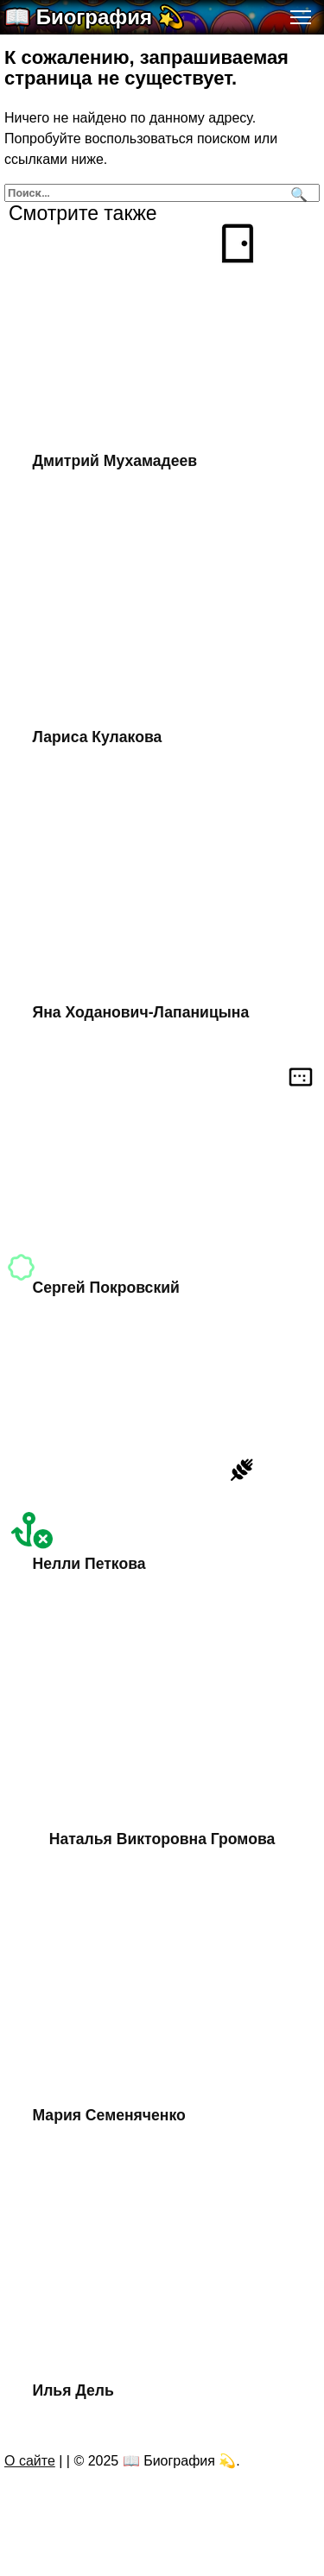 Image resolution: width=324 pixels, height=2576 pixels. I want to click on indicates grain or wheat-based ingredients, so click(242, 1469).